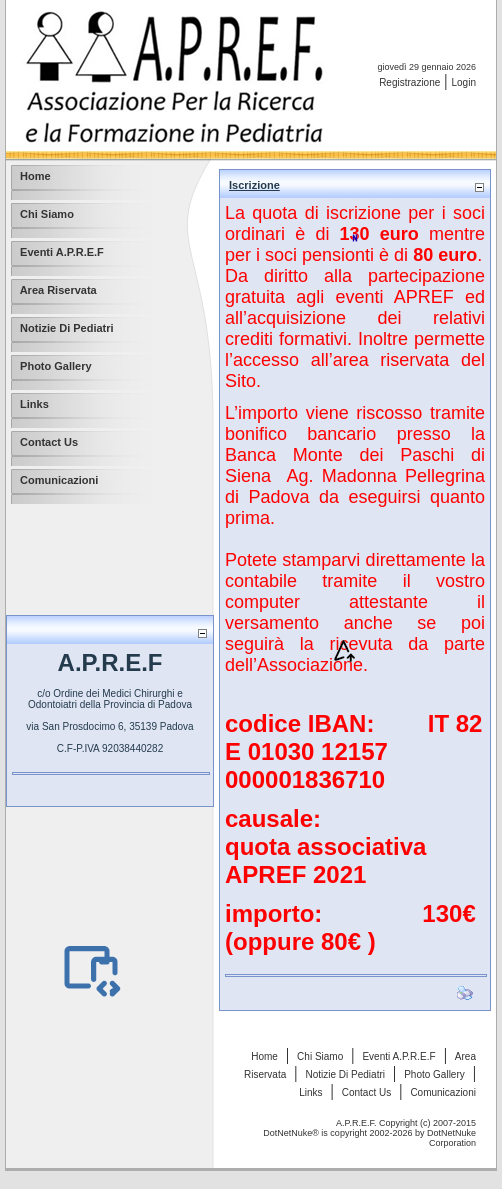 The image size is (502, 1189). I want to click on navigate upward or move to previous location, so click(343, 650).